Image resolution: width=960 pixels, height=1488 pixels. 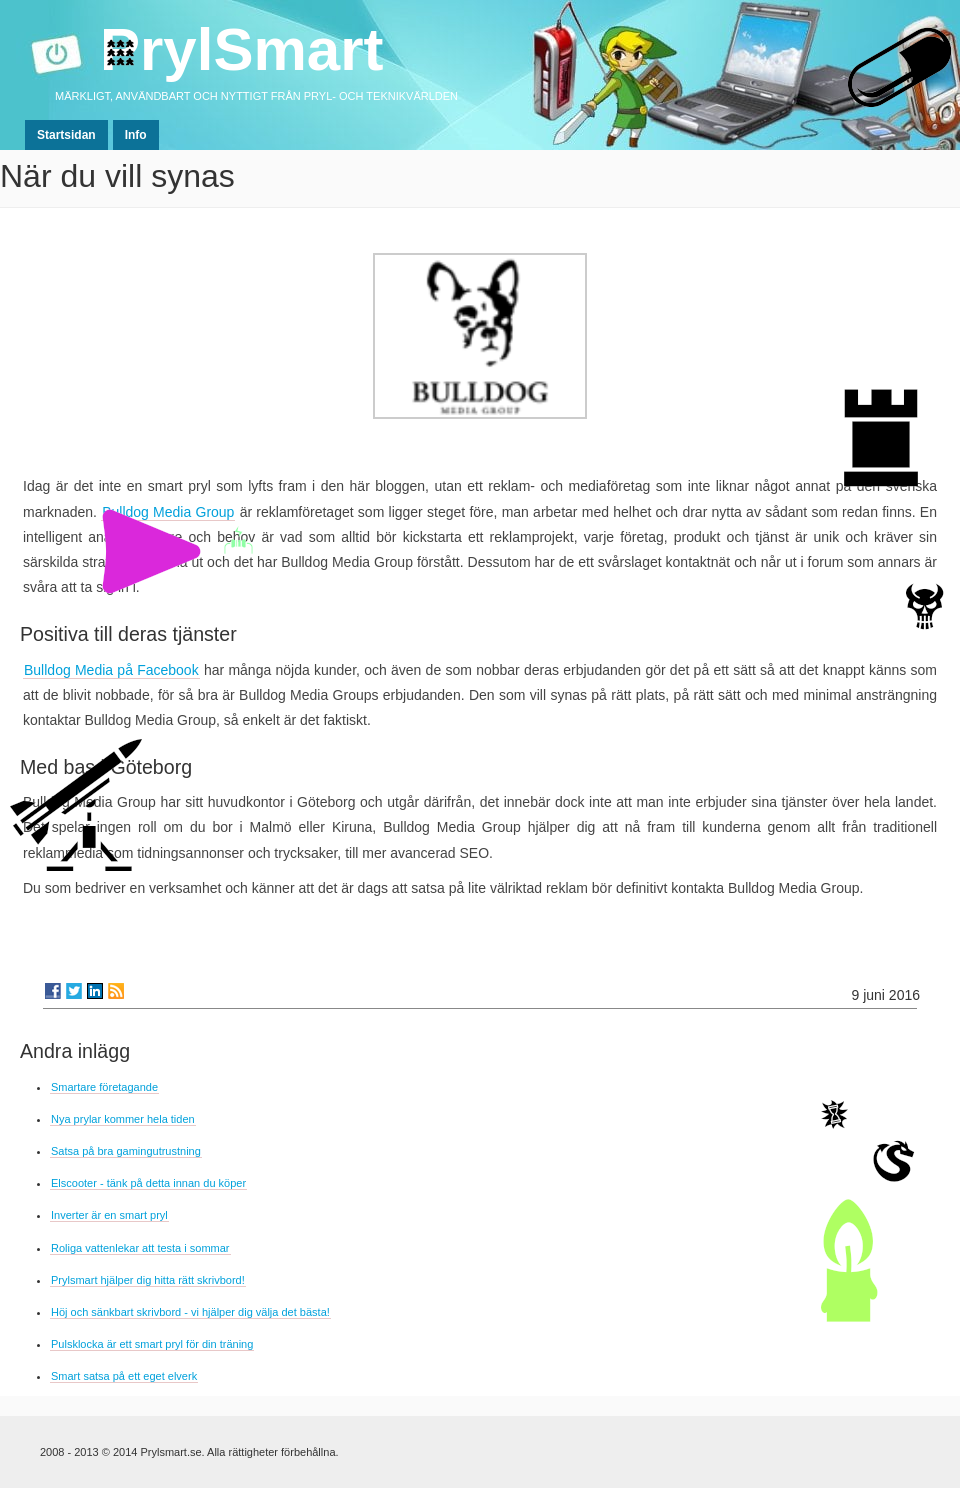 What do you see at coordinates (76, 805) in the screenshot?
I see `launch missile attack in game` at bounding box center [76, 805].